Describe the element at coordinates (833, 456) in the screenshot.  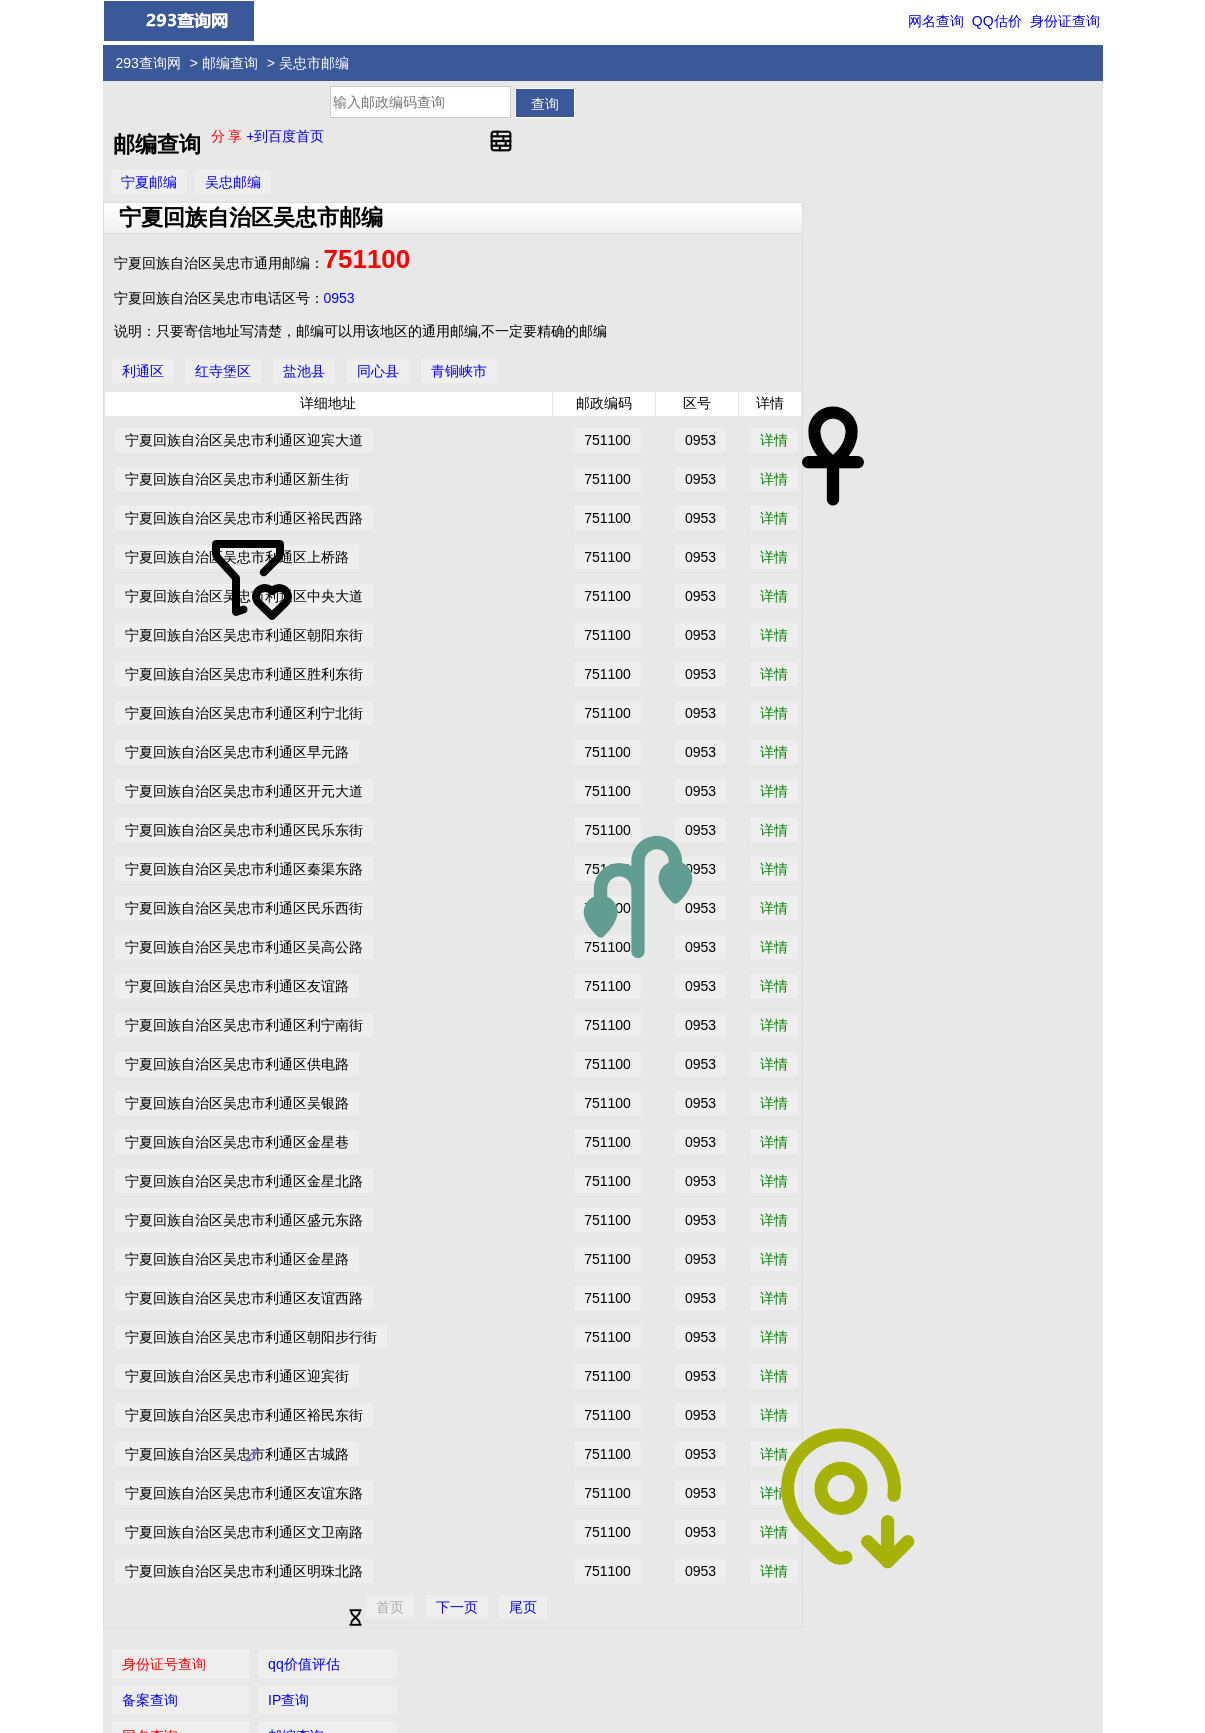
I see `indicates egyptian or ancient history content` at that location.